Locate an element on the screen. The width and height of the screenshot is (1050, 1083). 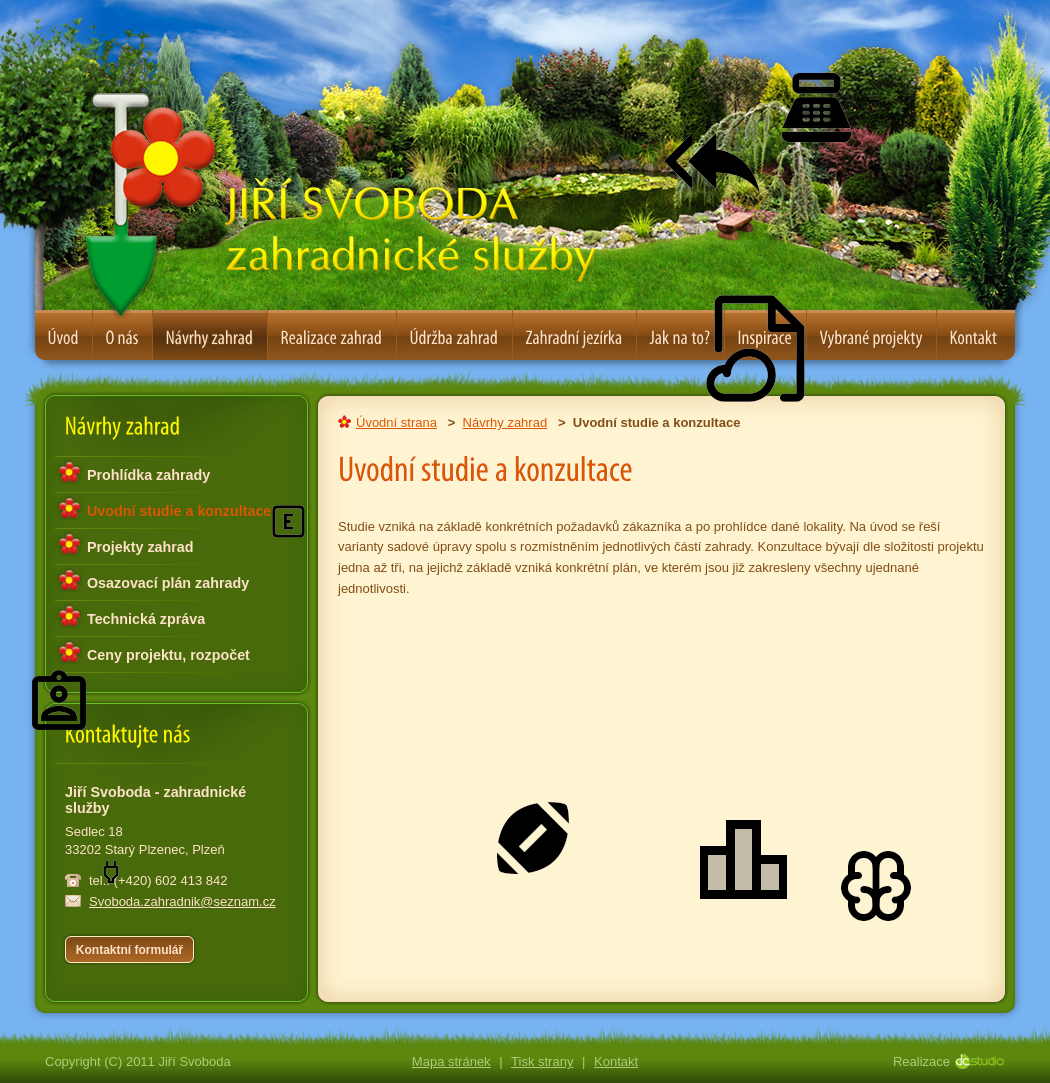
view leaderboard rankings is located at coordinates (743, 859).